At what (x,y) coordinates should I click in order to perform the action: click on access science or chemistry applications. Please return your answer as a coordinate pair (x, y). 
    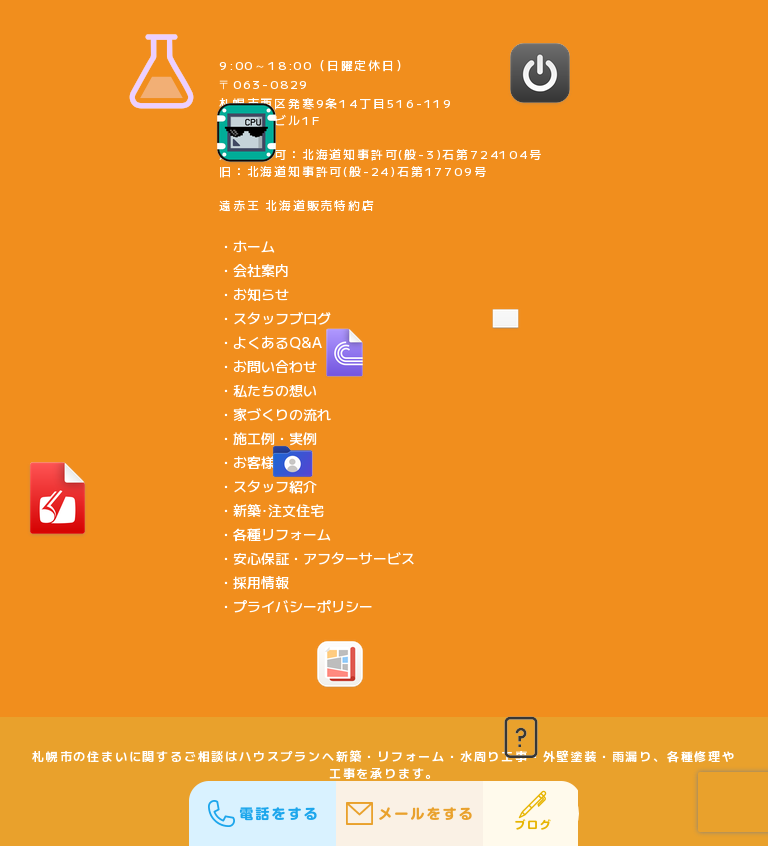
    Looking at the image, I should click on (161, 71).